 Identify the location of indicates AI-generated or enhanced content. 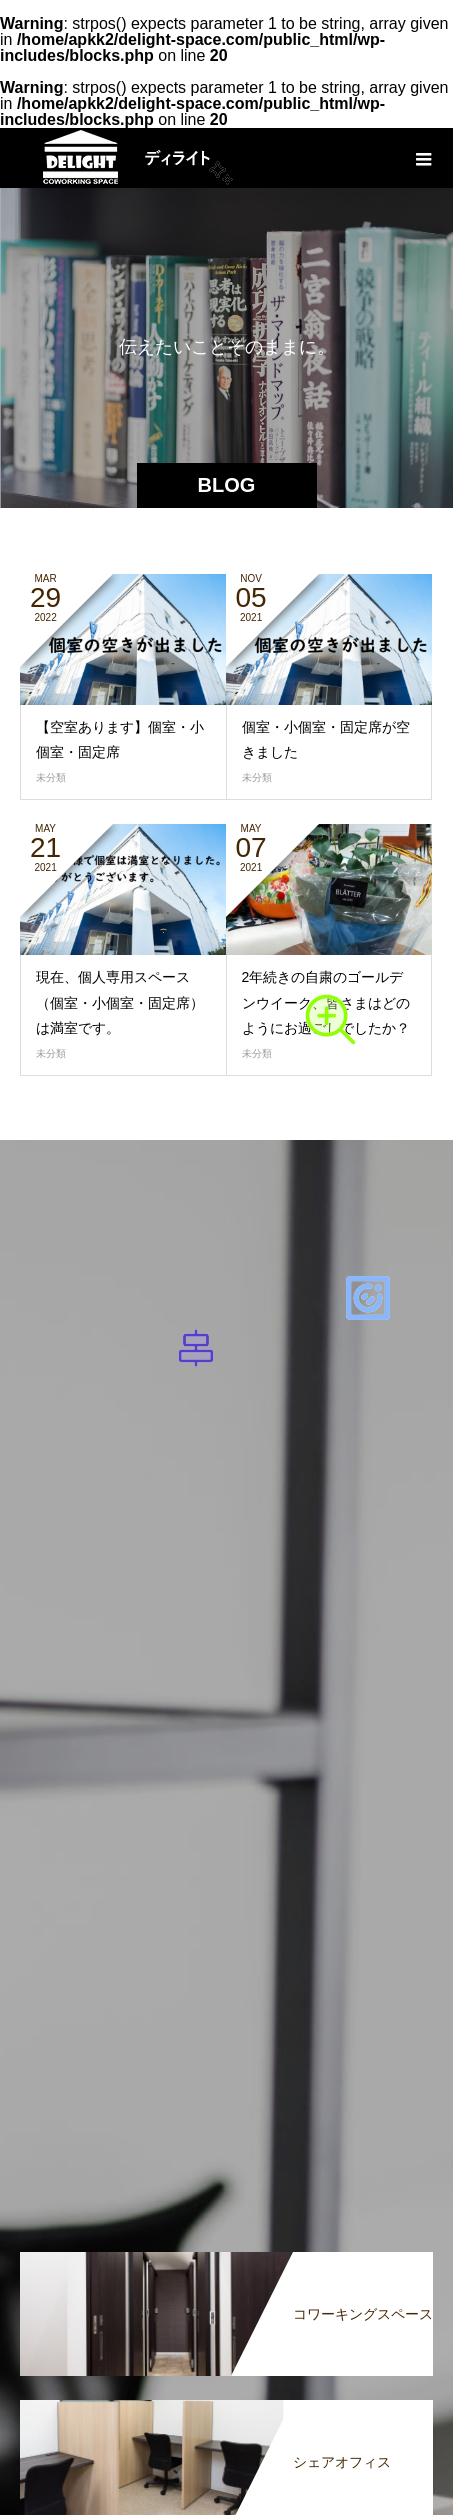
(221, 173).